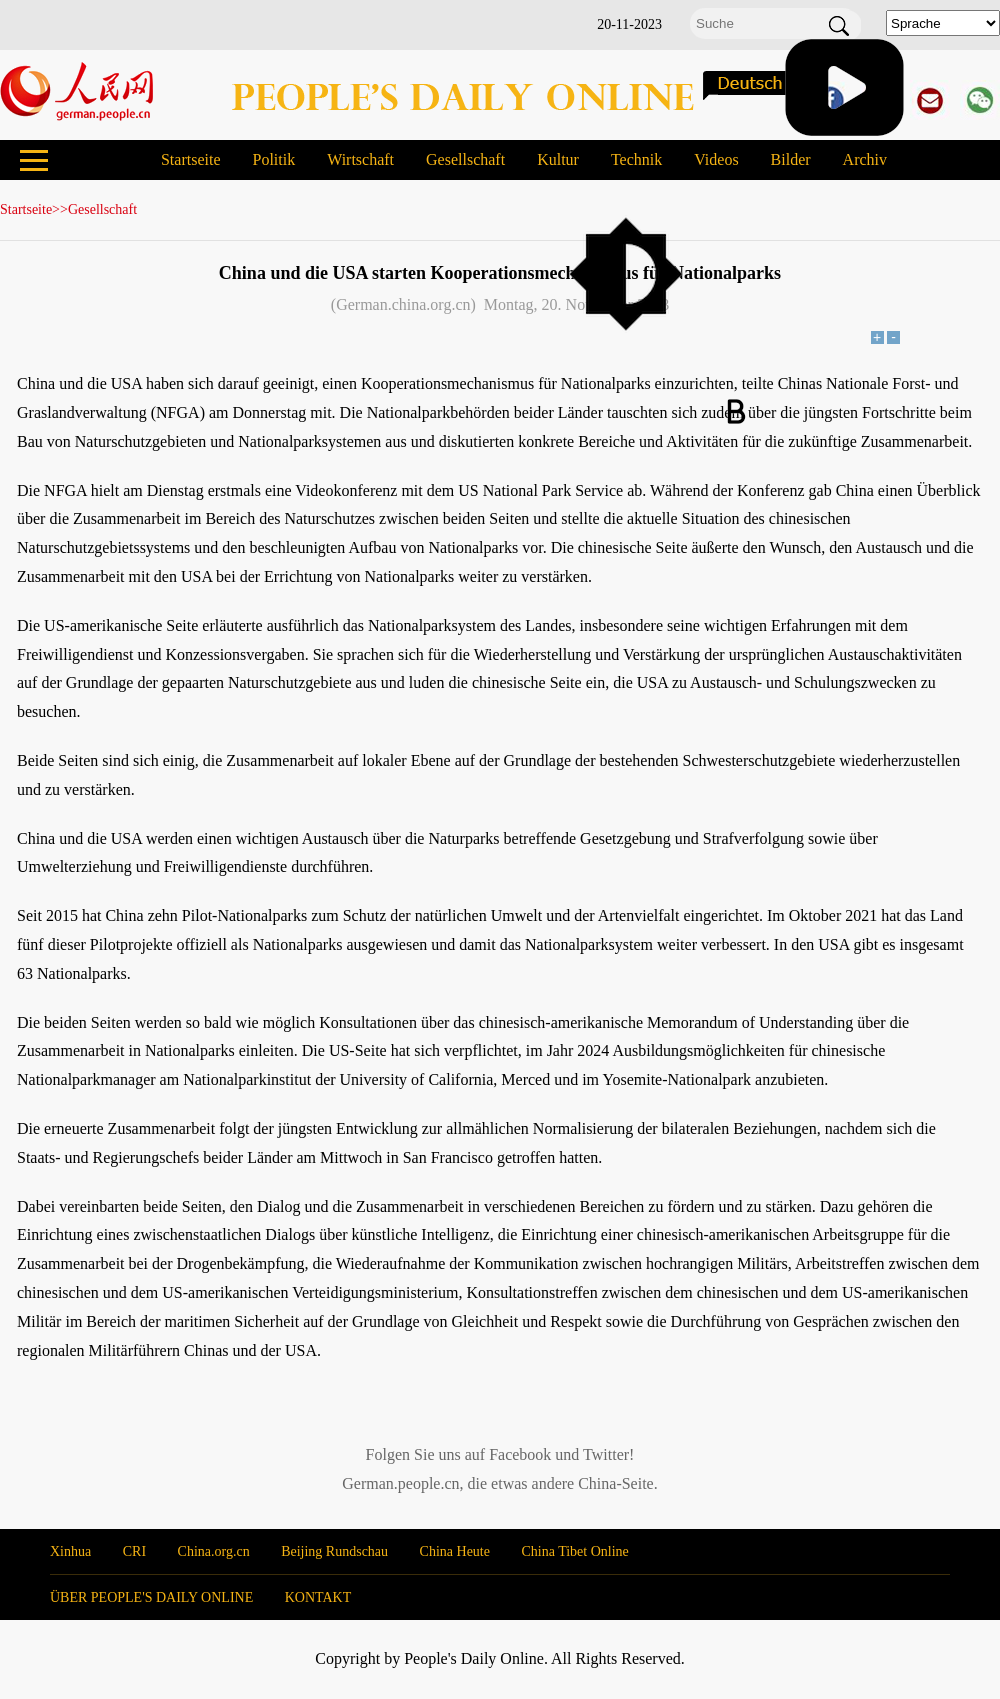 The image size is (1000, 1699). Describe the element at coordinates (736, 411) in the screenshot. I see `apply bold formatting to selected text` at that location.